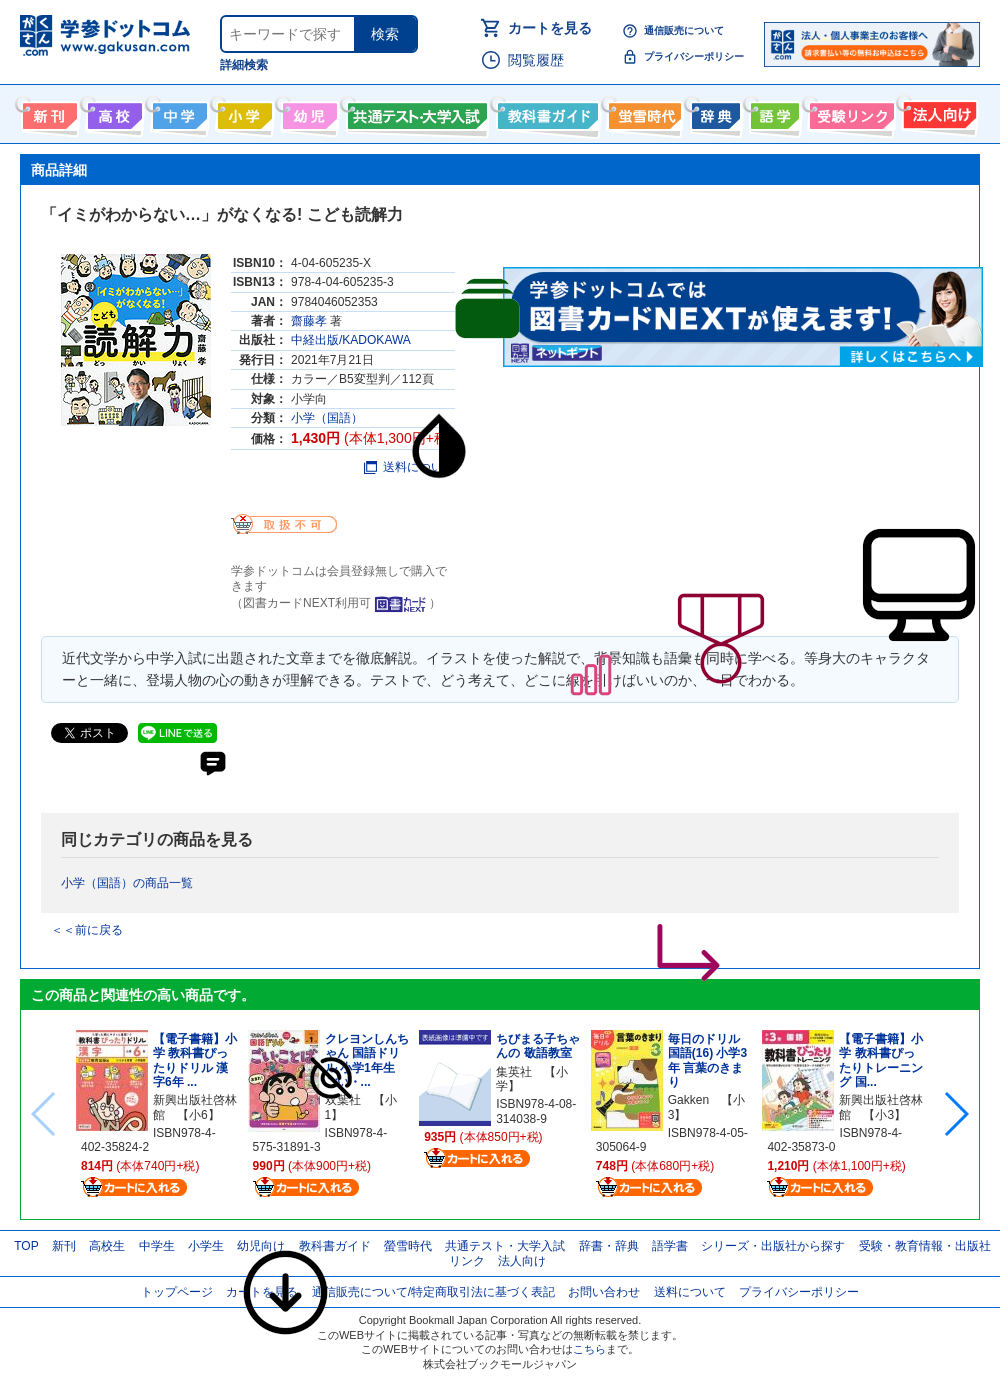 This screenshot has width=1000, height=1399. I want to click on toggle color inversion or contrast settings, so click(439, 446).